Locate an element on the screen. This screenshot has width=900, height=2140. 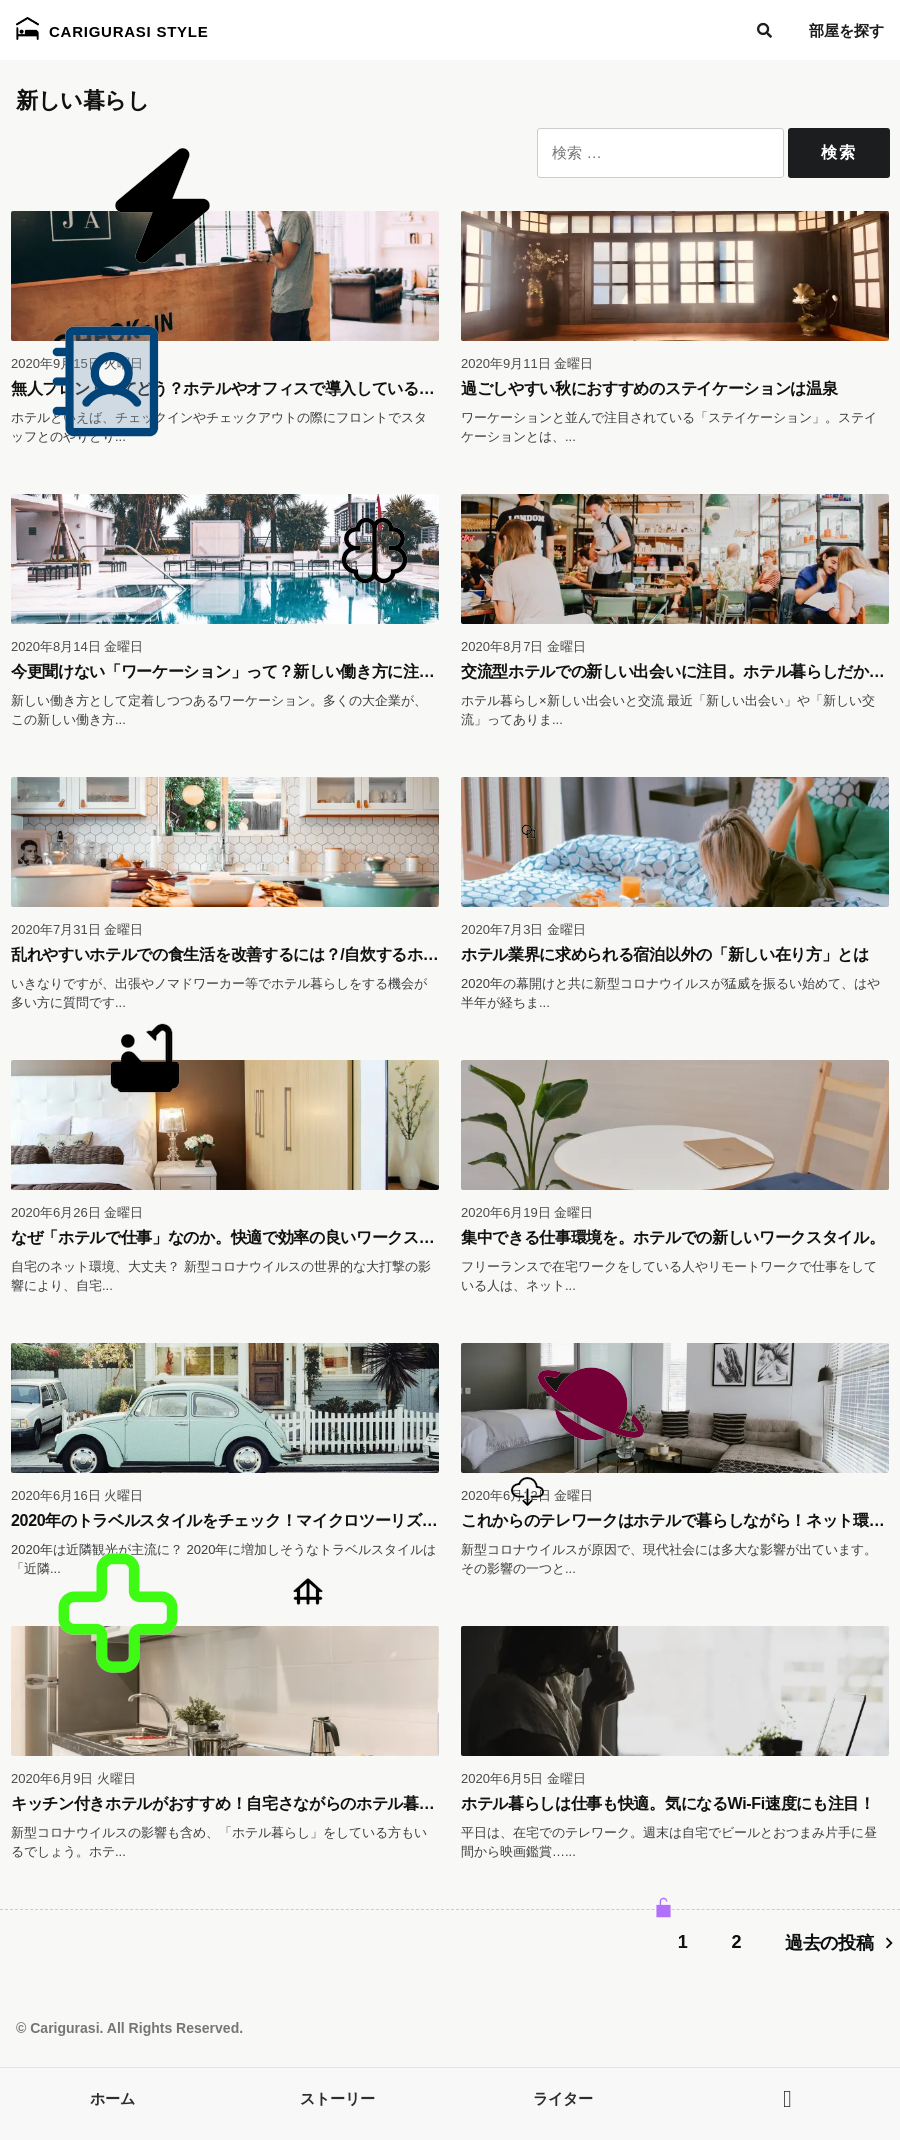
download file from cloud storage is located at coordinates (527, 1491).